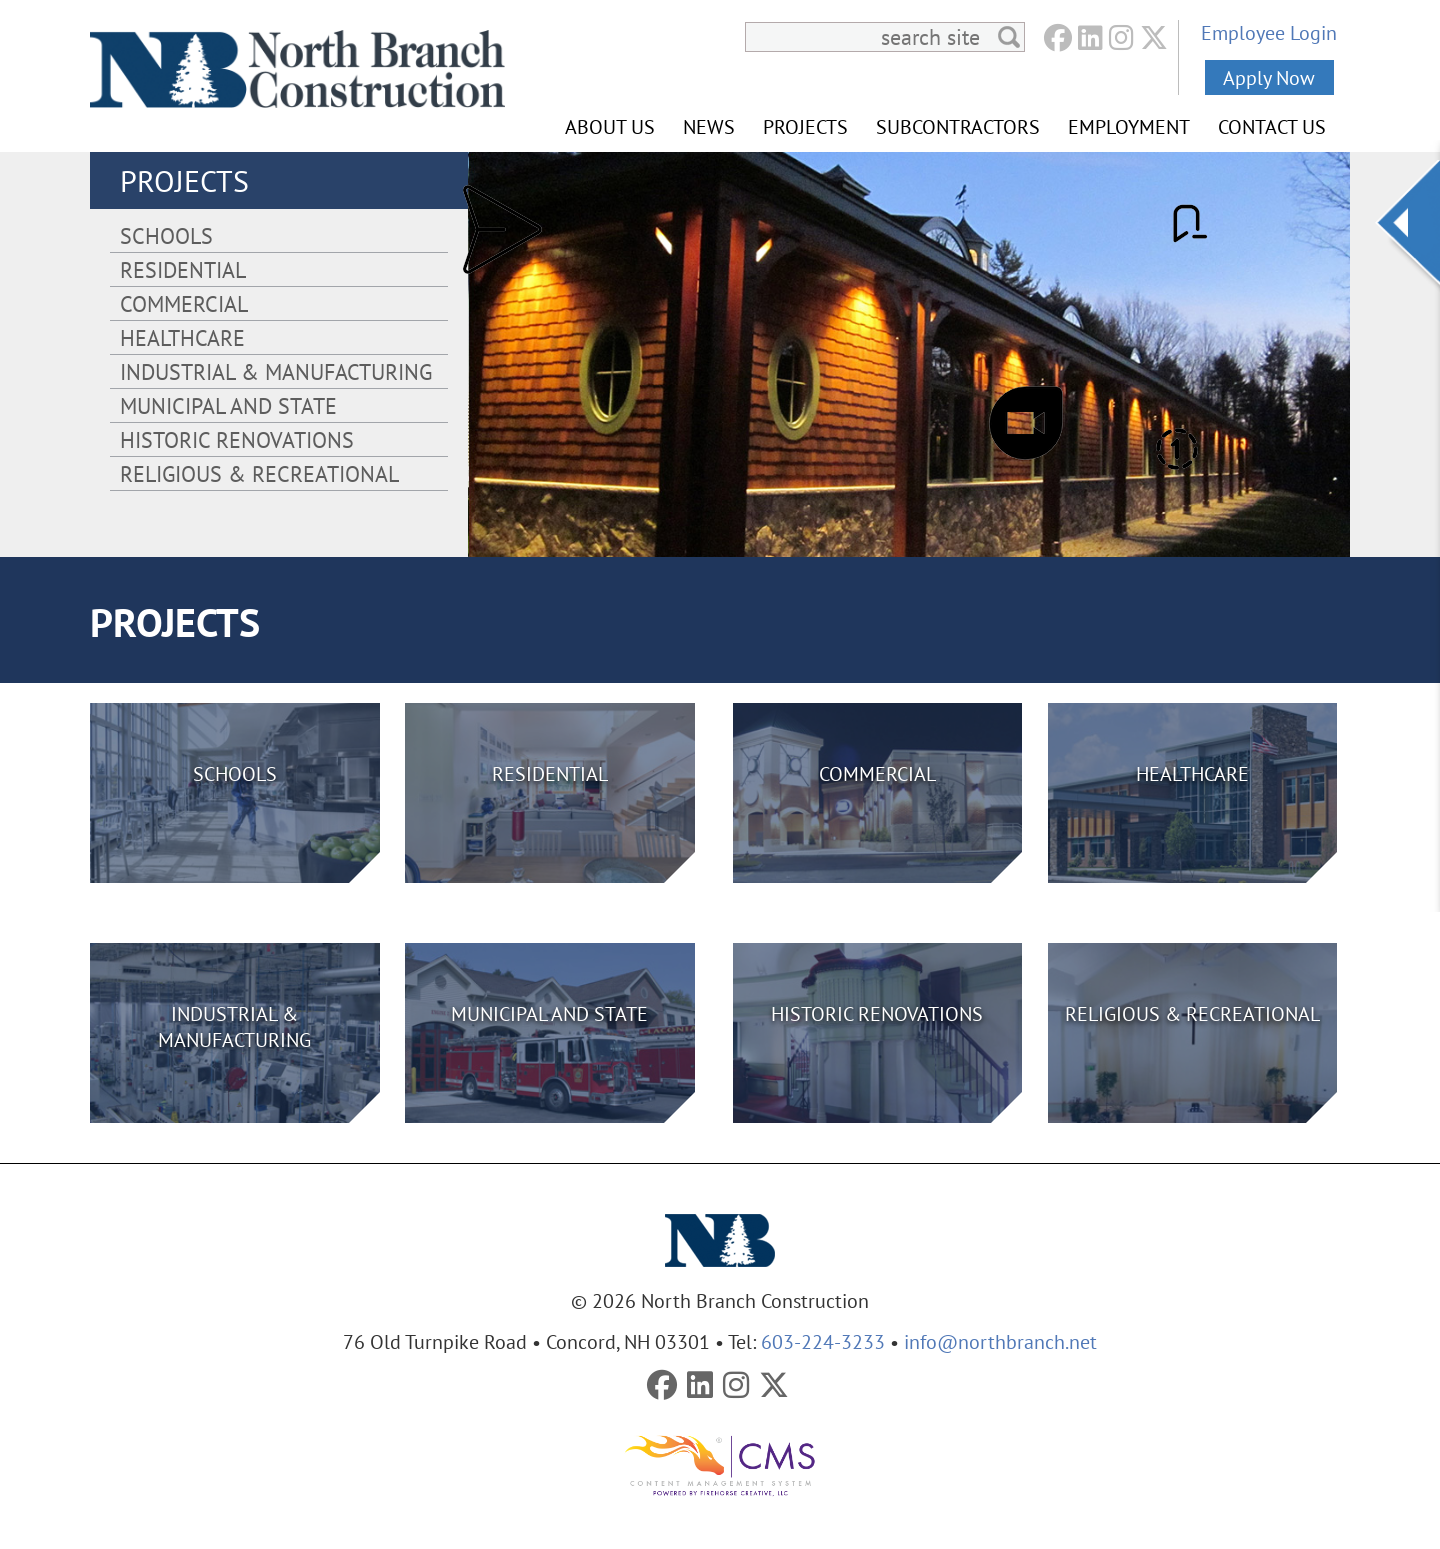  I want to click on remove item from bookmarks, so click(1186, 223).